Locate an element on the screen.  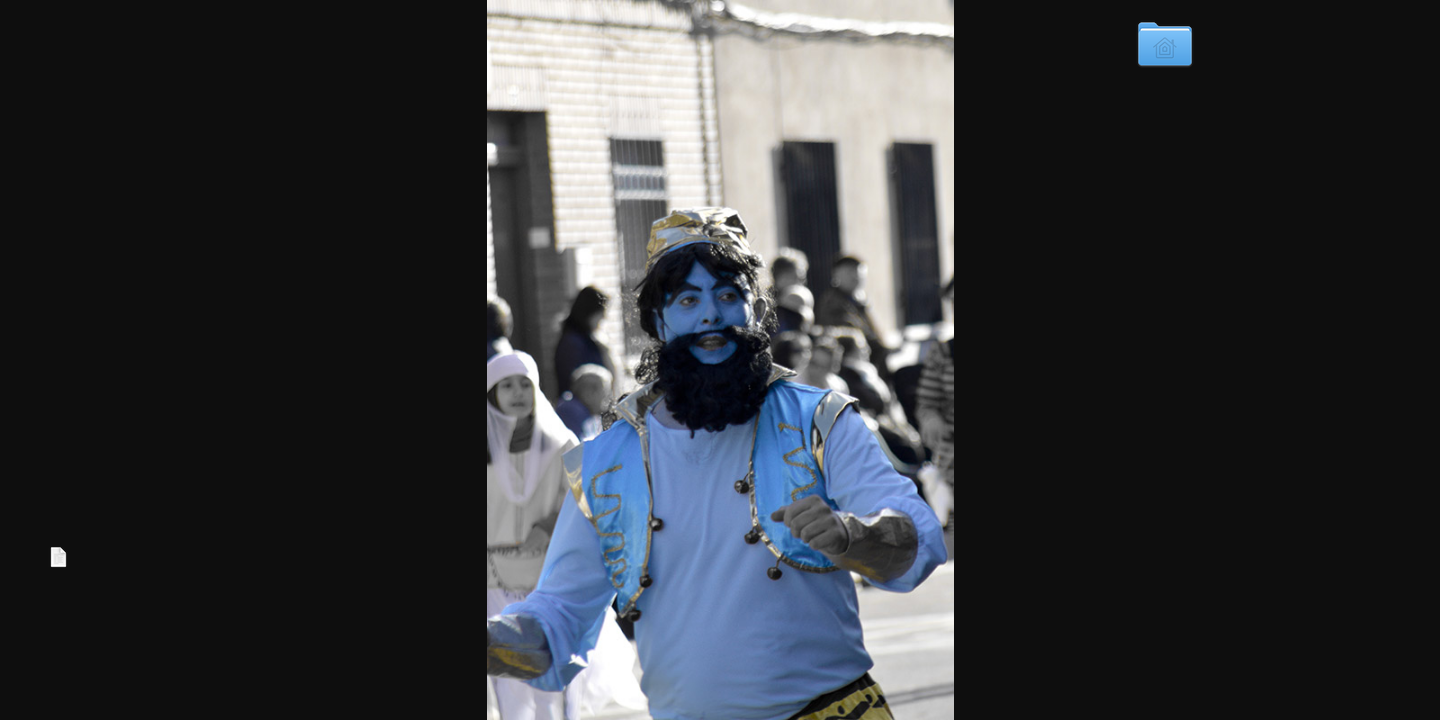
open HomeKit accessories and settings folder is located at coordinates (1165, 44).